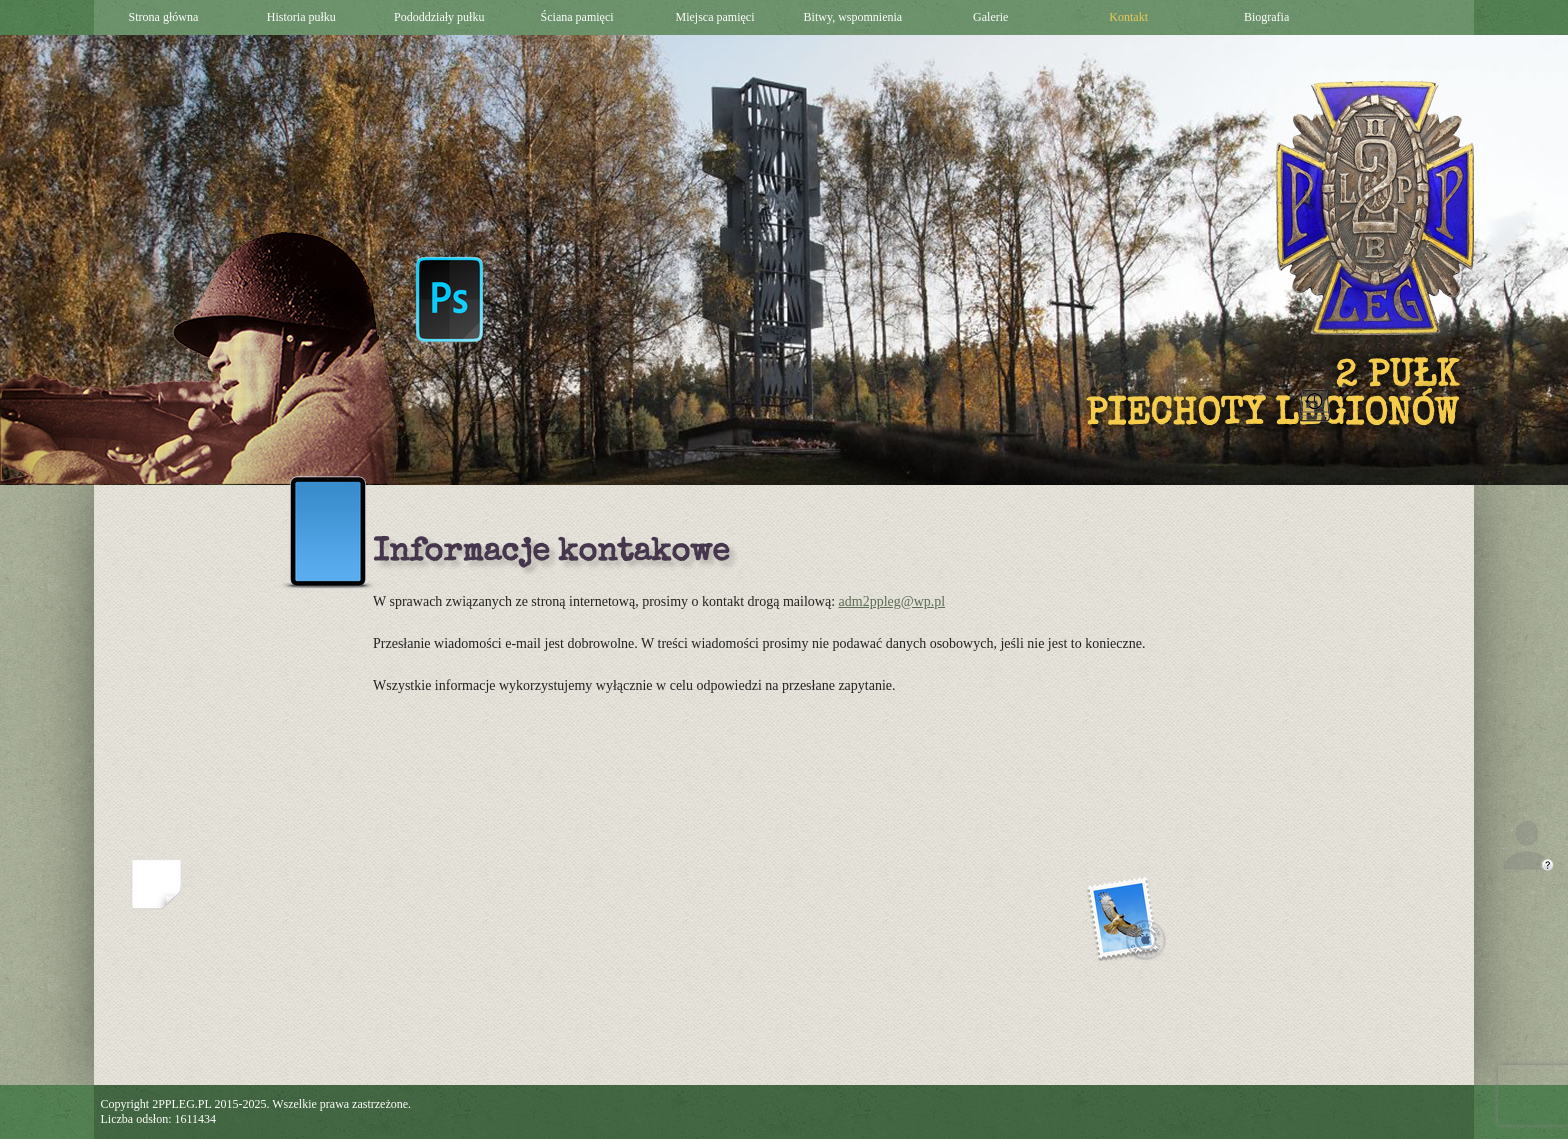 The width and height of the screenshot is (1568, 1139). Describe the element at coordinates (156, 885) in the screenshot. I see `unknown or unrecognized clipping file type` at that location.